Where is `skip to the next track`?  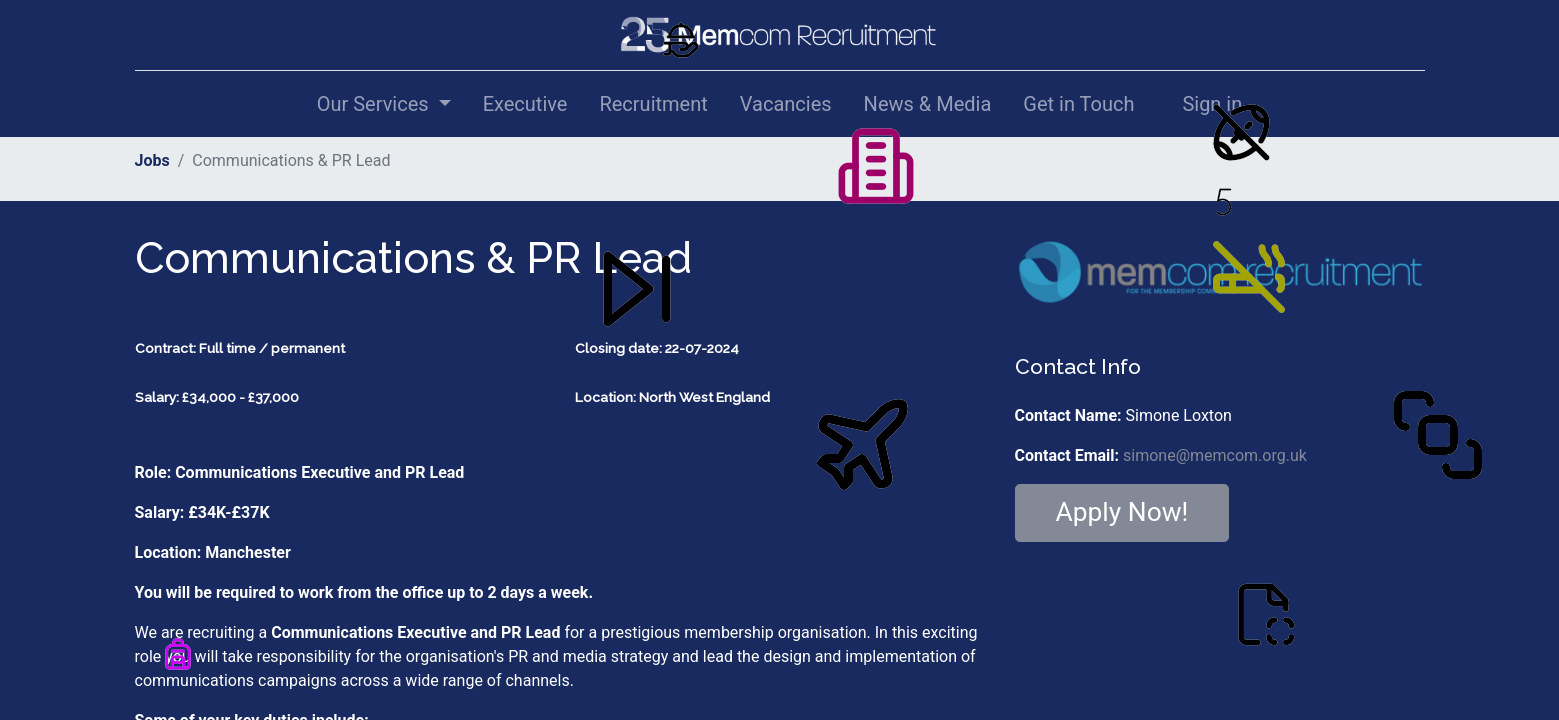
skip to the next track is located at coordinates (637, 289).